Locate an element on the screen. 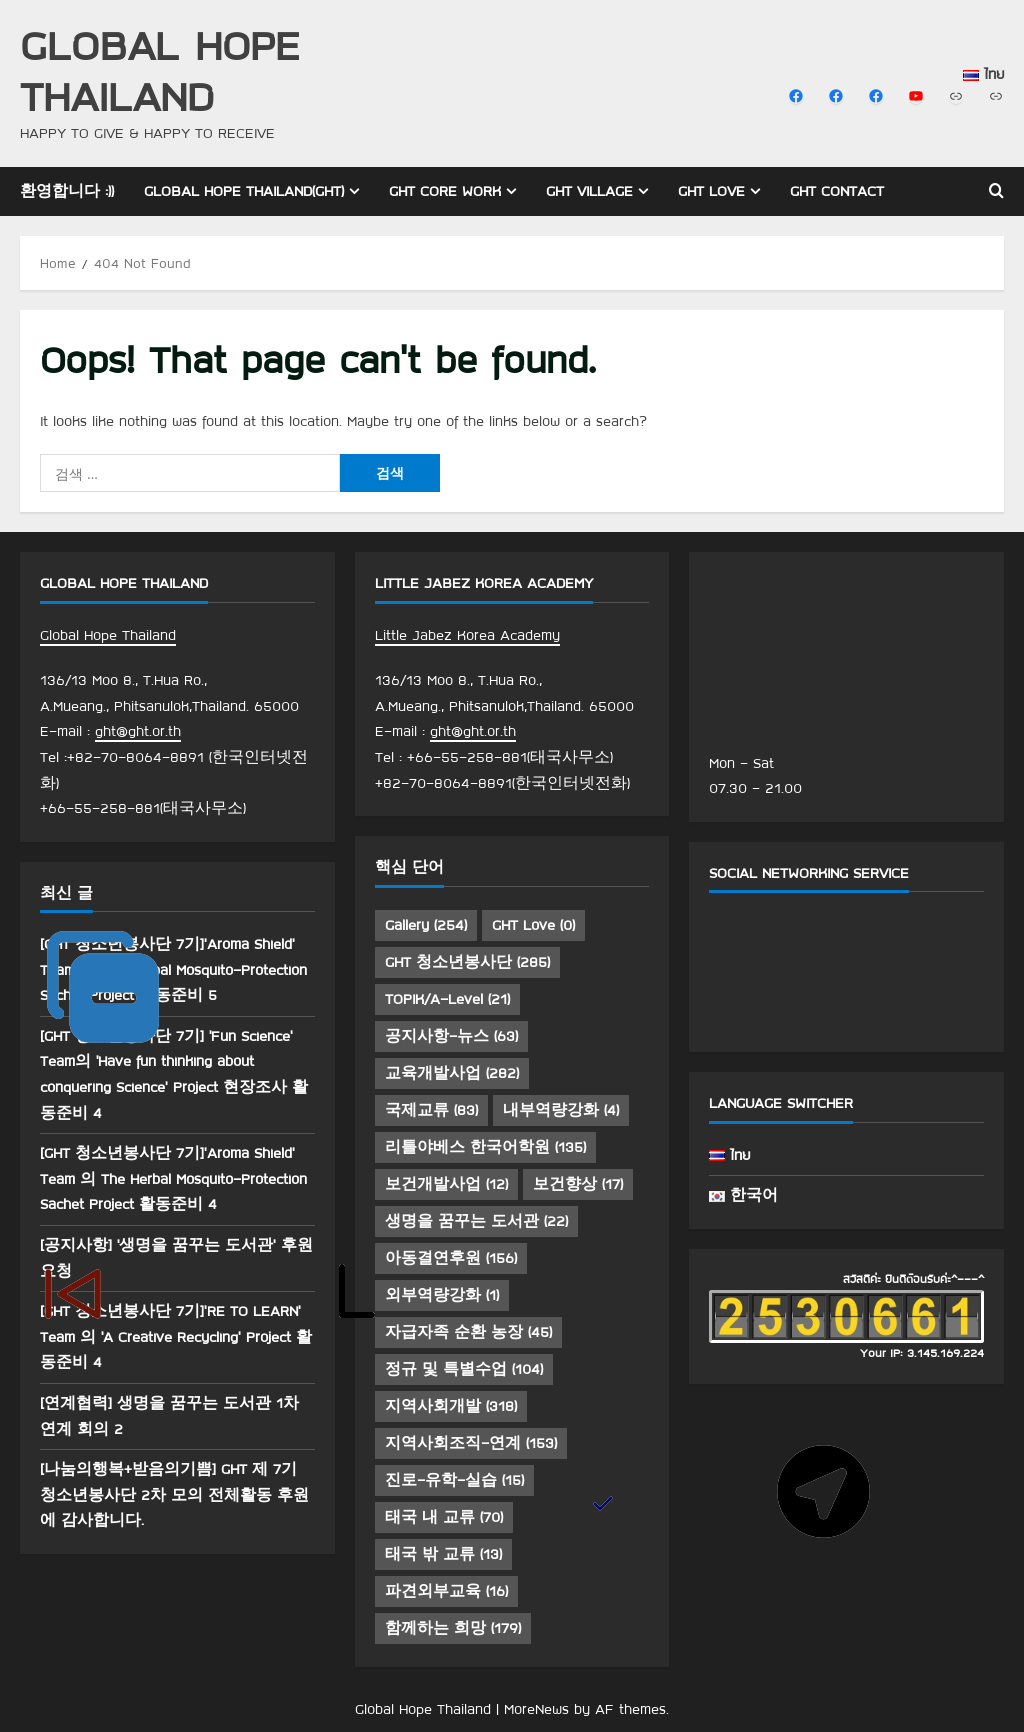 The height and width of the screenshot is (1732, 1024). skip to previous track is located at coordinates (73, 1294).